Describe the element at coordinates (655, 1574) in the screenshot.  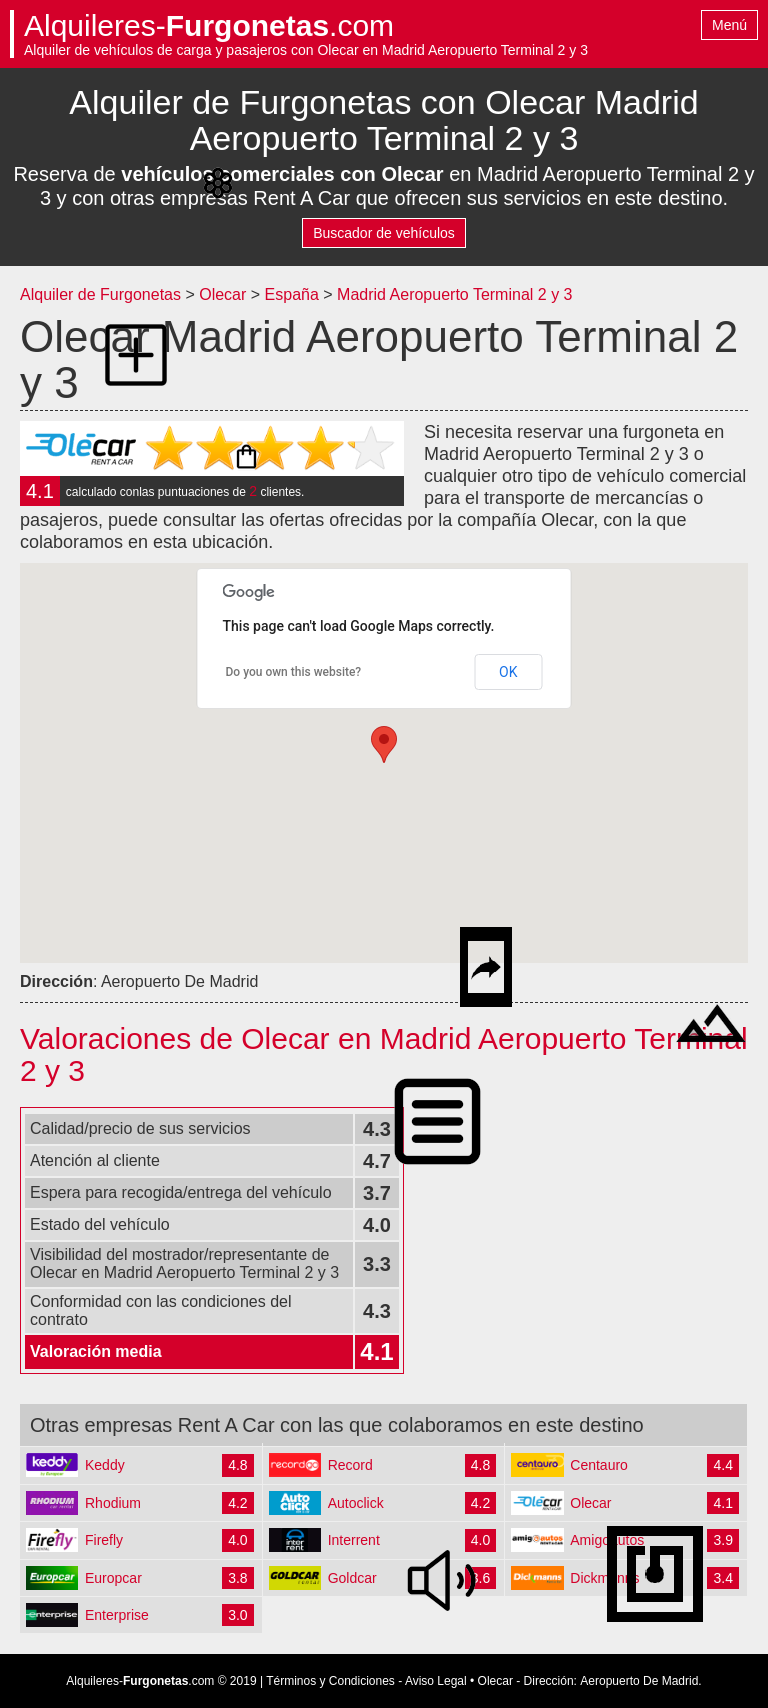
I see `tap to enable nfc connectivity` at that location.